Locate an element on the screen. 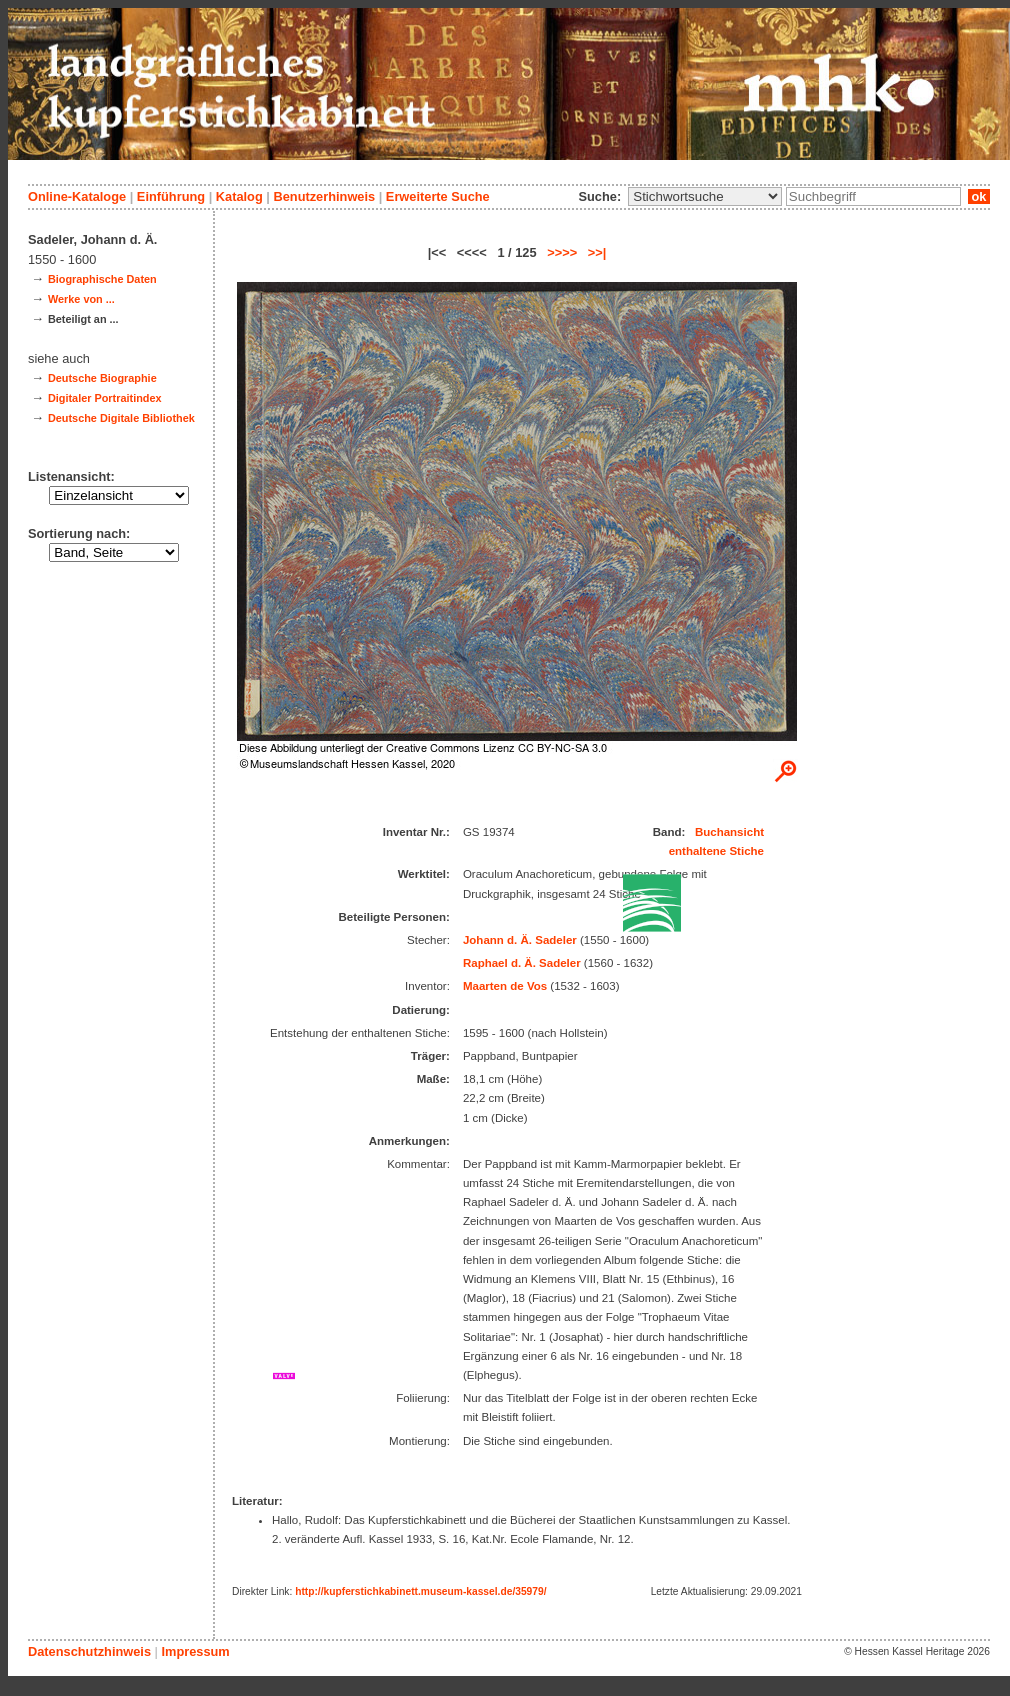 The image size is (1010, 1696). valve corporation logo is located at coordinates (284, 1376).